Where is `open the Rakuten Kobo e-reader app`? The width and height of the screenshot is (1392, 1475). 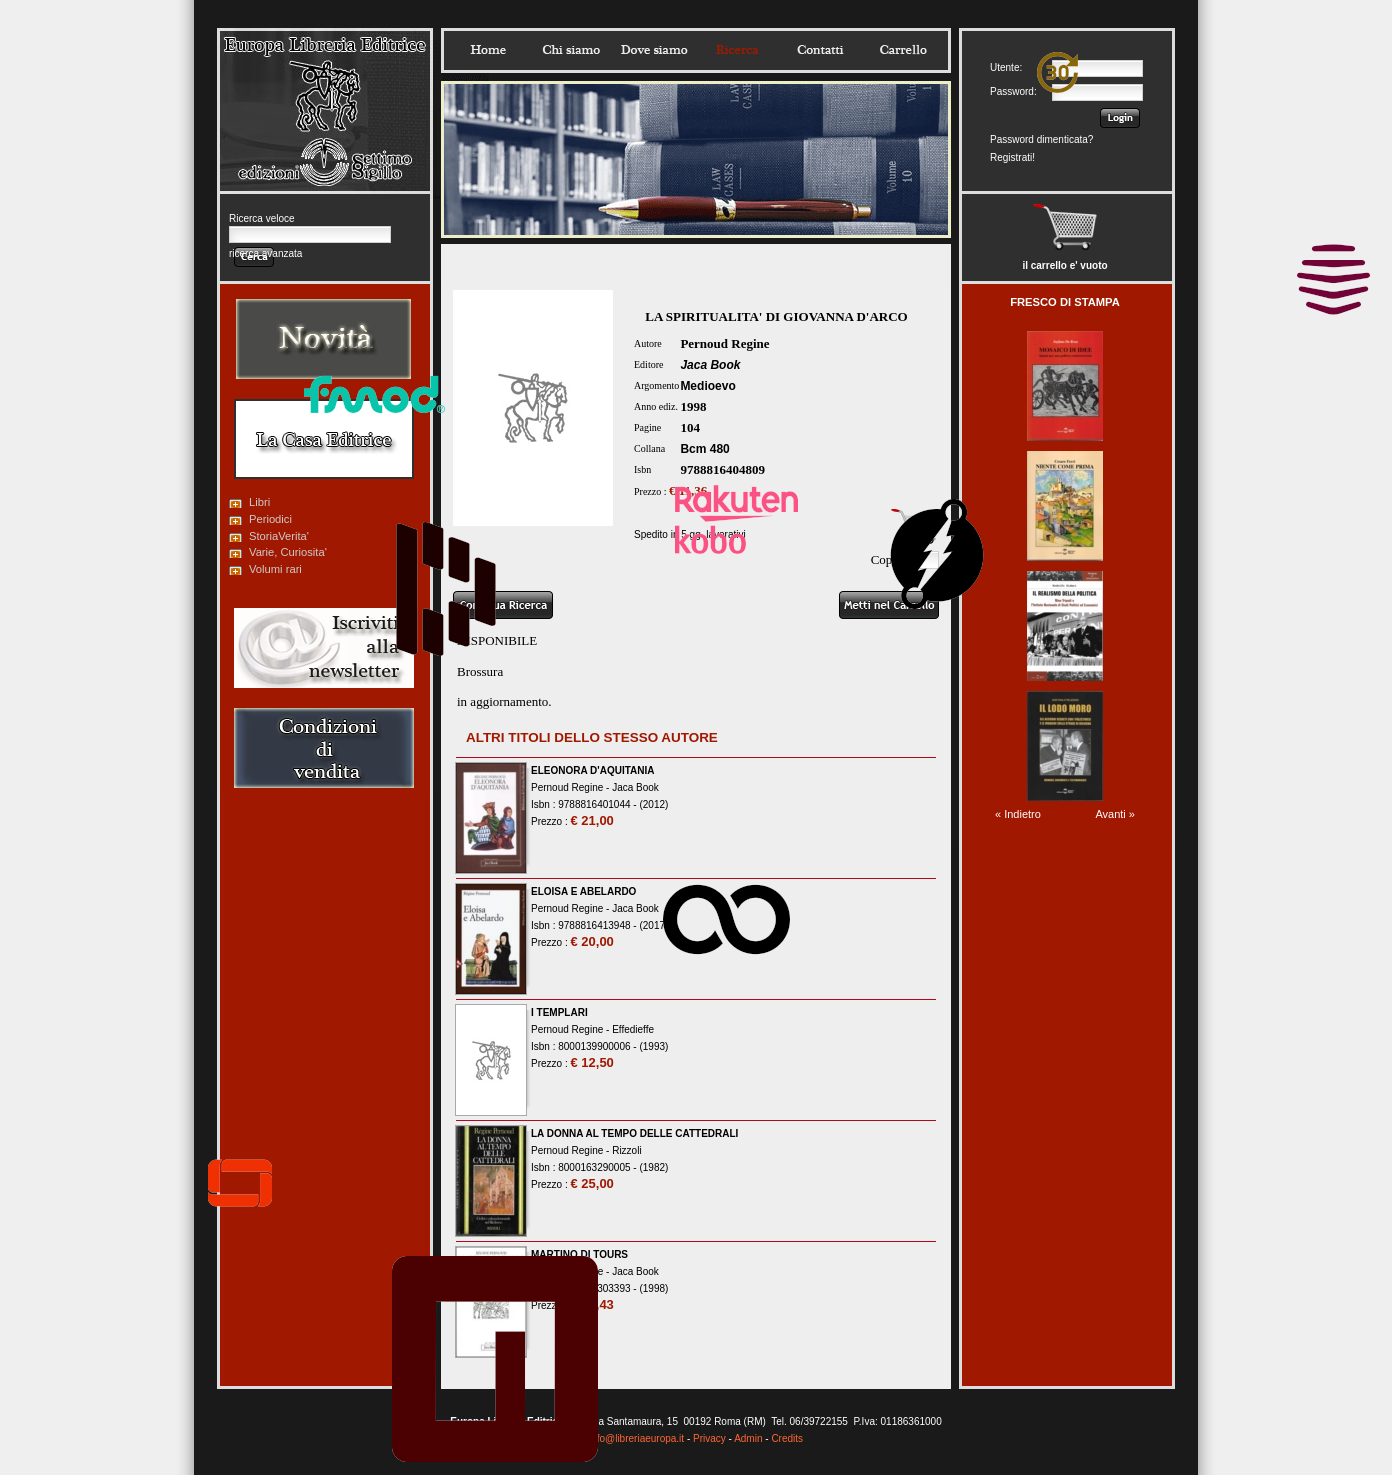 open the Rakuten Kobo e-reader app is located at coordinates (736, 519).